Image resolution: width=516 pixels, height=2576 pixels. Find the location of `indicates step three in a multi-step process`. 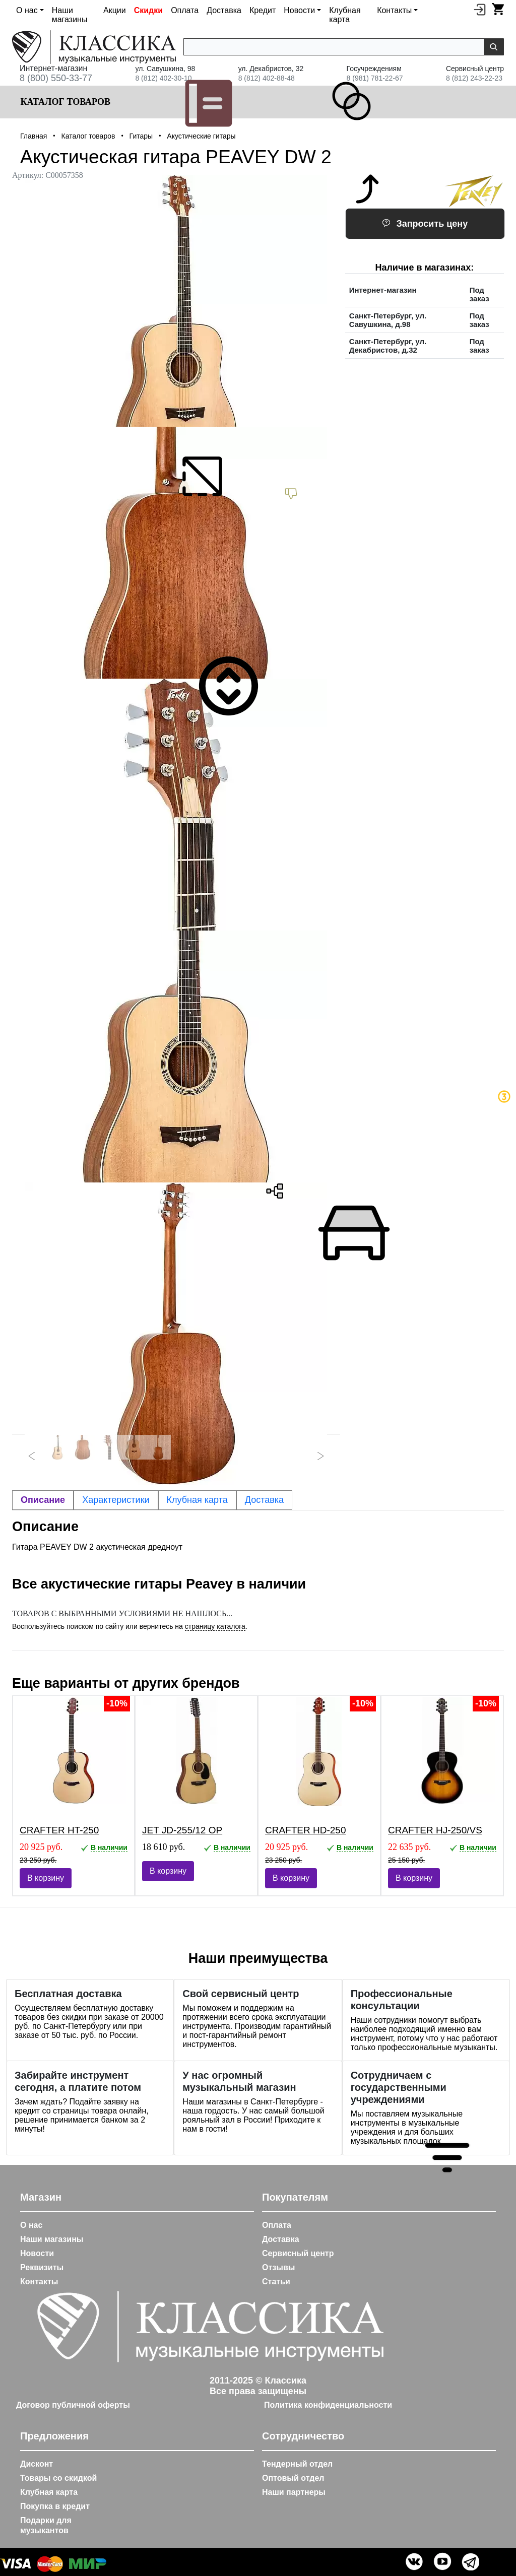

indicates step three in a multi-step process is located at coordinates (504, 1096).